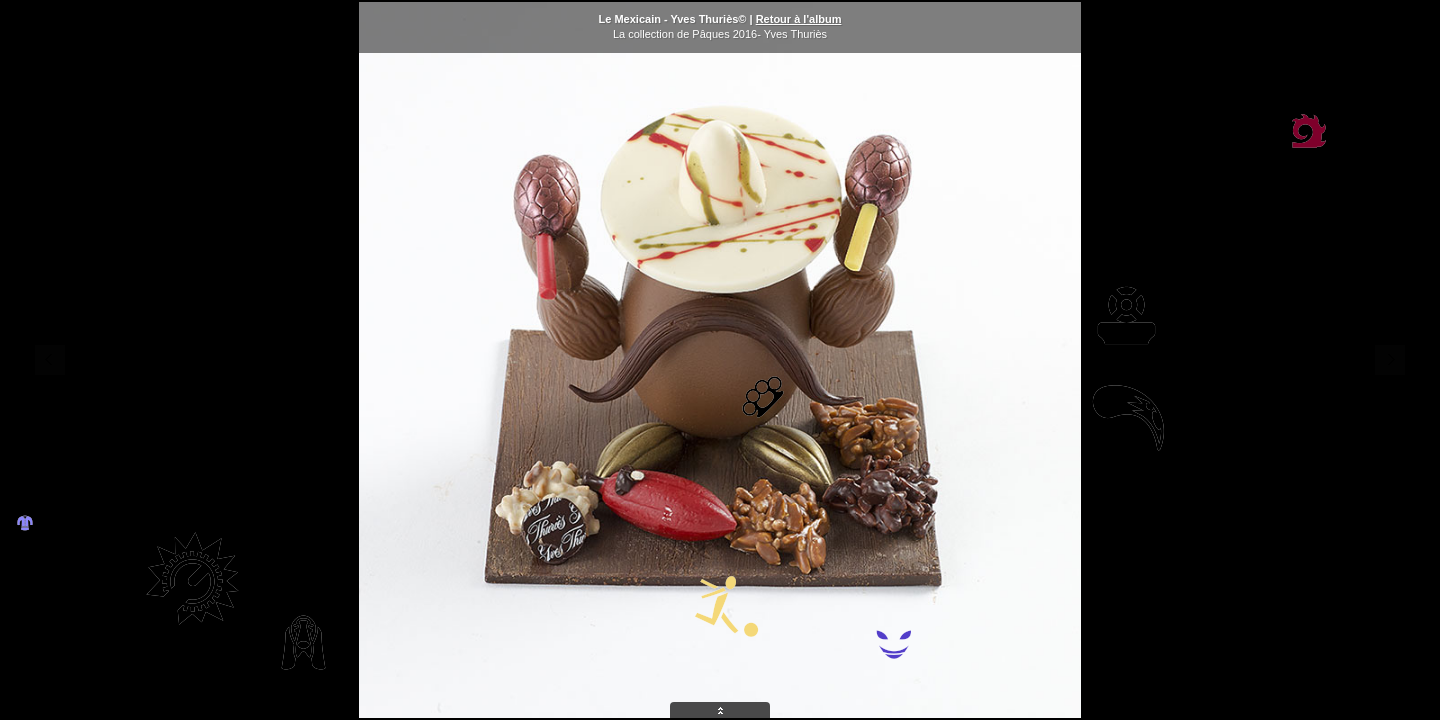  I want to click on select basset hound as your pet avatar, so click(303, 642).